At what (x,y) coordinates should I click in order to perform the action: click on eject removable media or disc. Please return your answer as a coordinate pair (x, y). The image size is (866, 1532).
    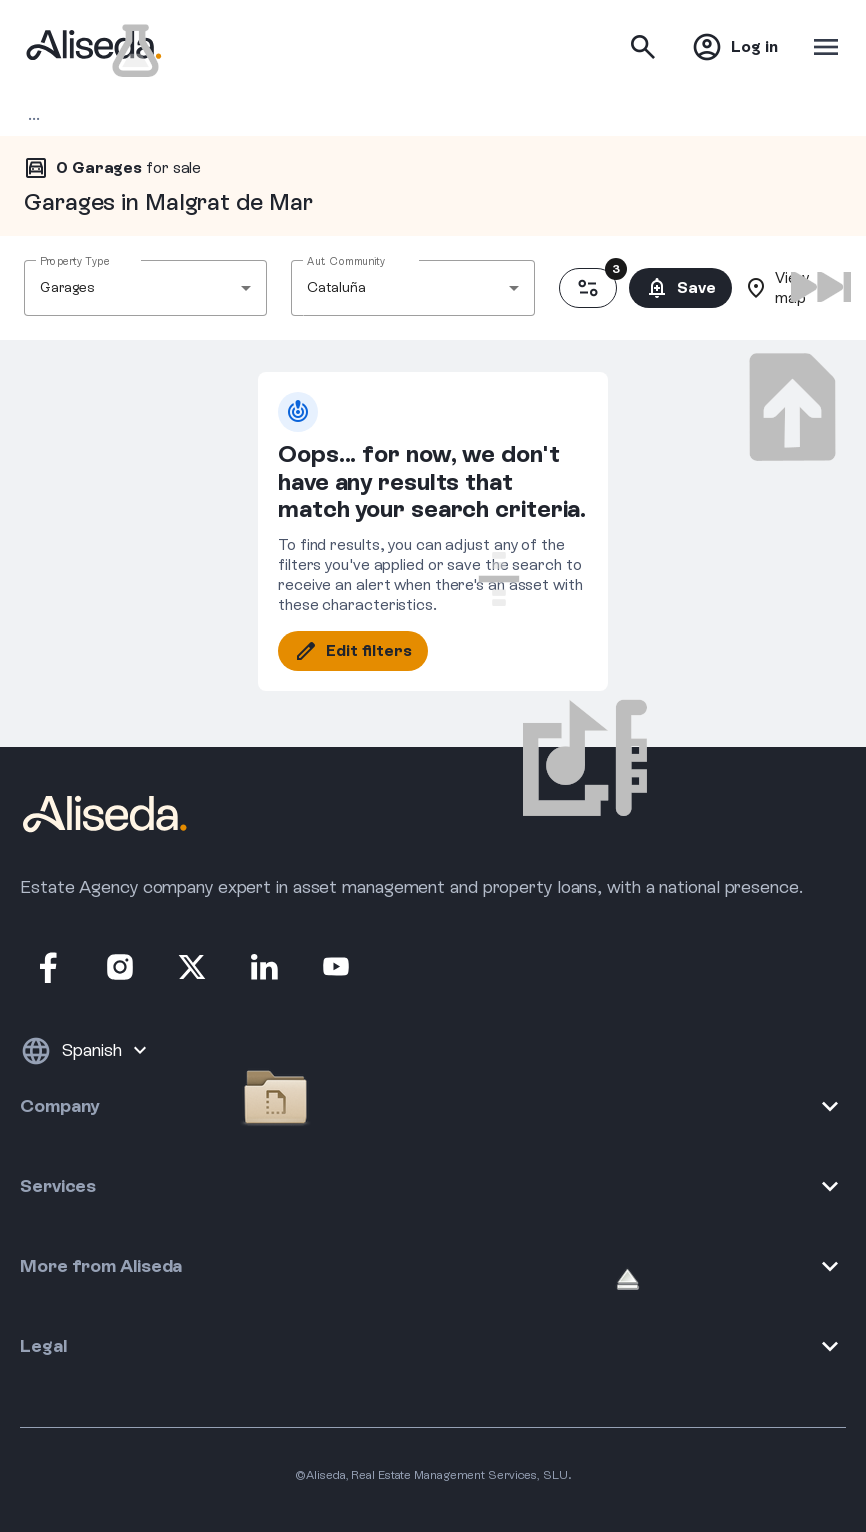
    Looking at the image, I should click on (627, 1279).